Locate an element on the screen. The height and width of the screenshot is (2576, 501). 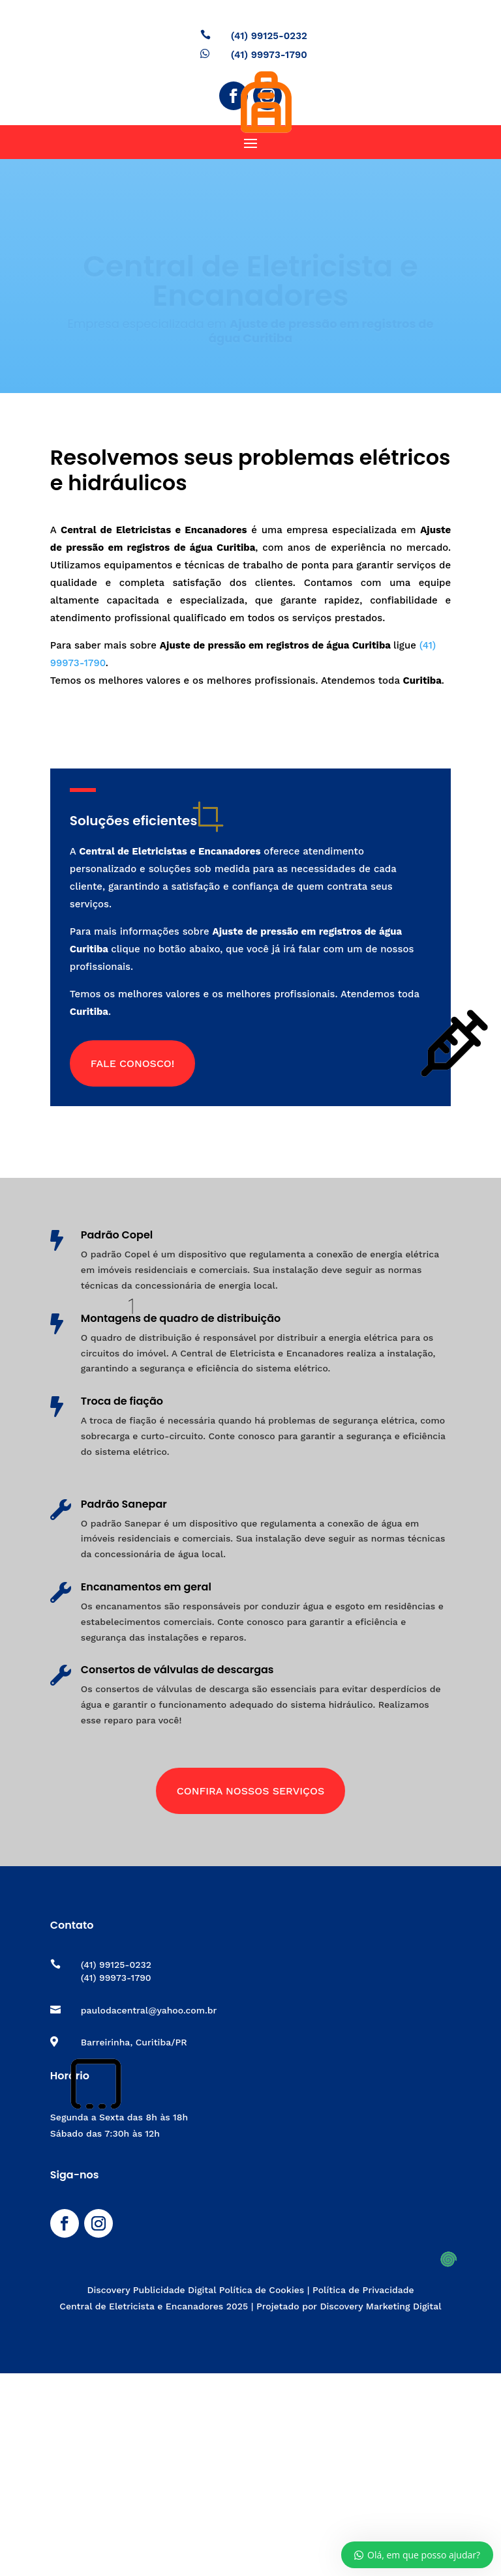
indicates a container with a collapsible or expandable bottom section is located at coordinates (96, 2084).